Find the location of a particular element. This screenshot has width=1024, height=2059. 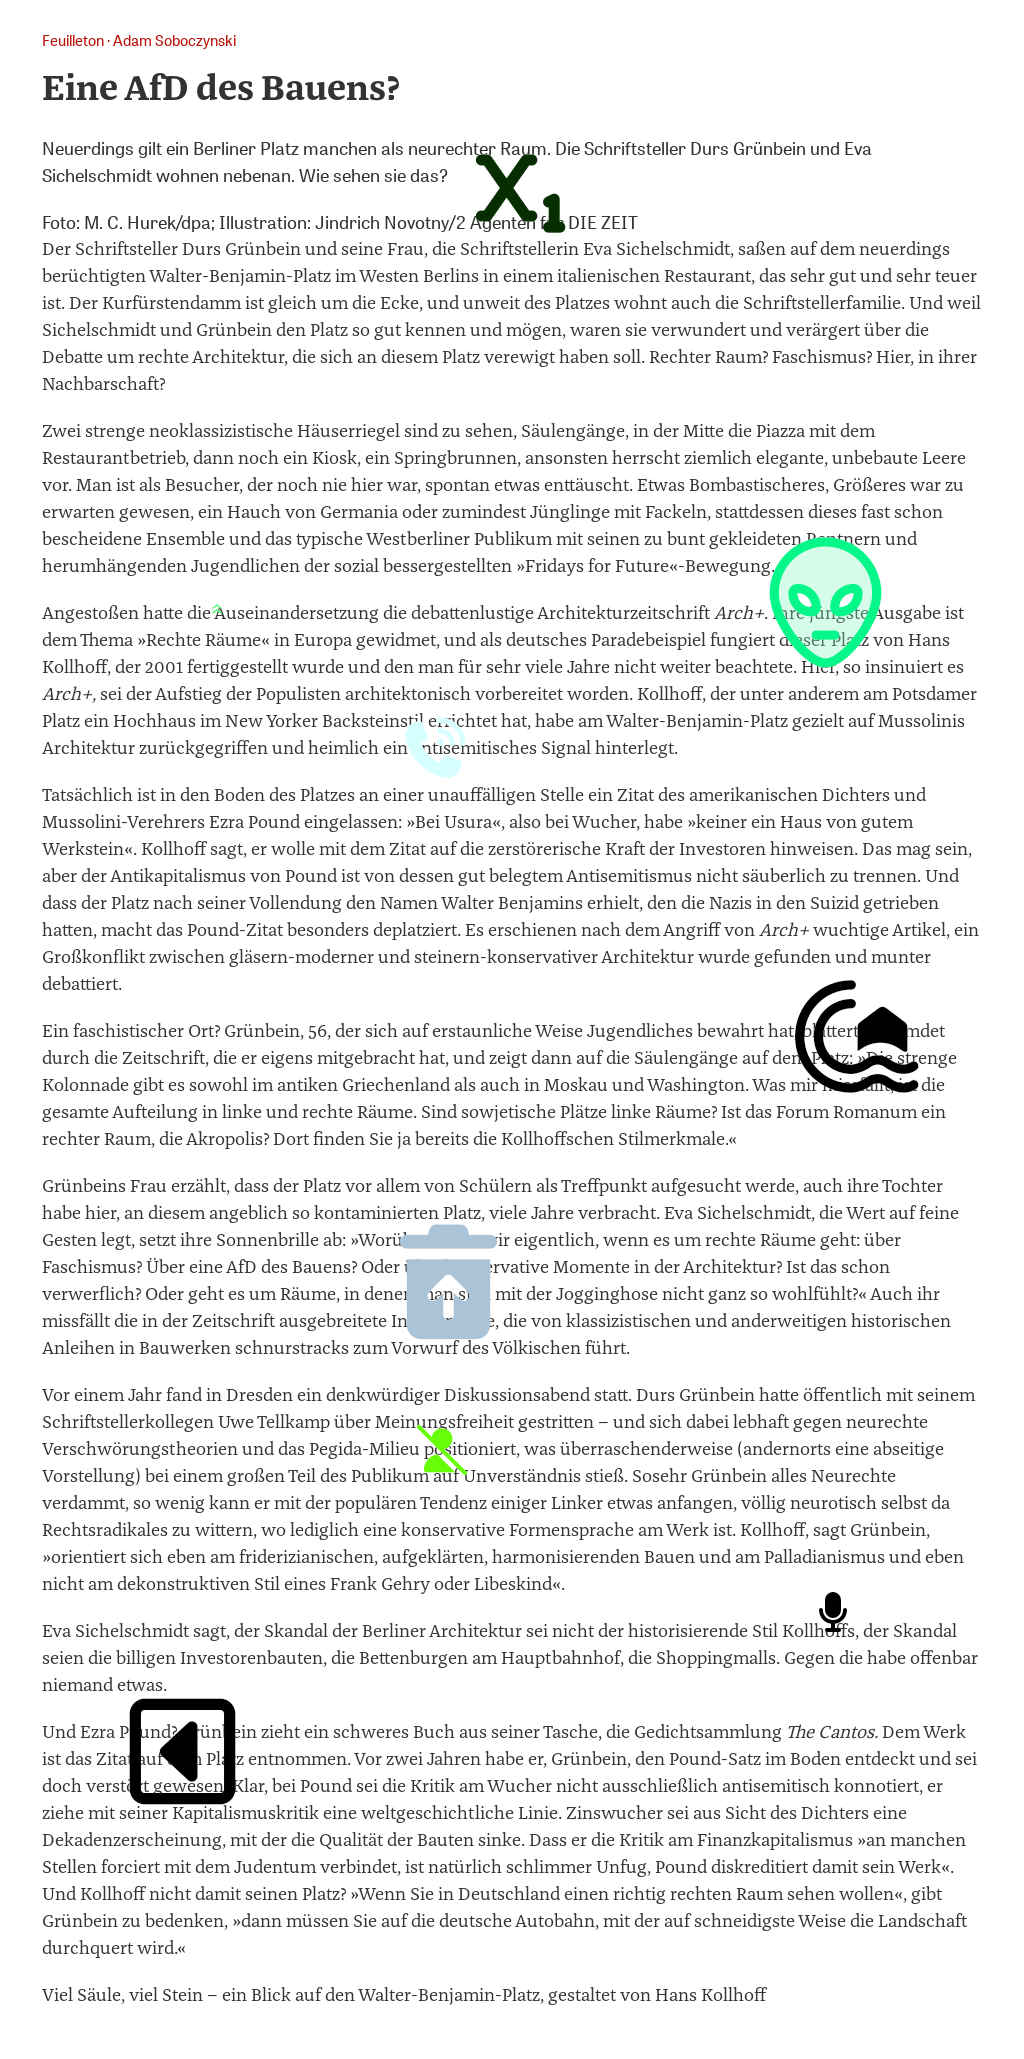

scroll to top of page is located at coordinates (217, 609).